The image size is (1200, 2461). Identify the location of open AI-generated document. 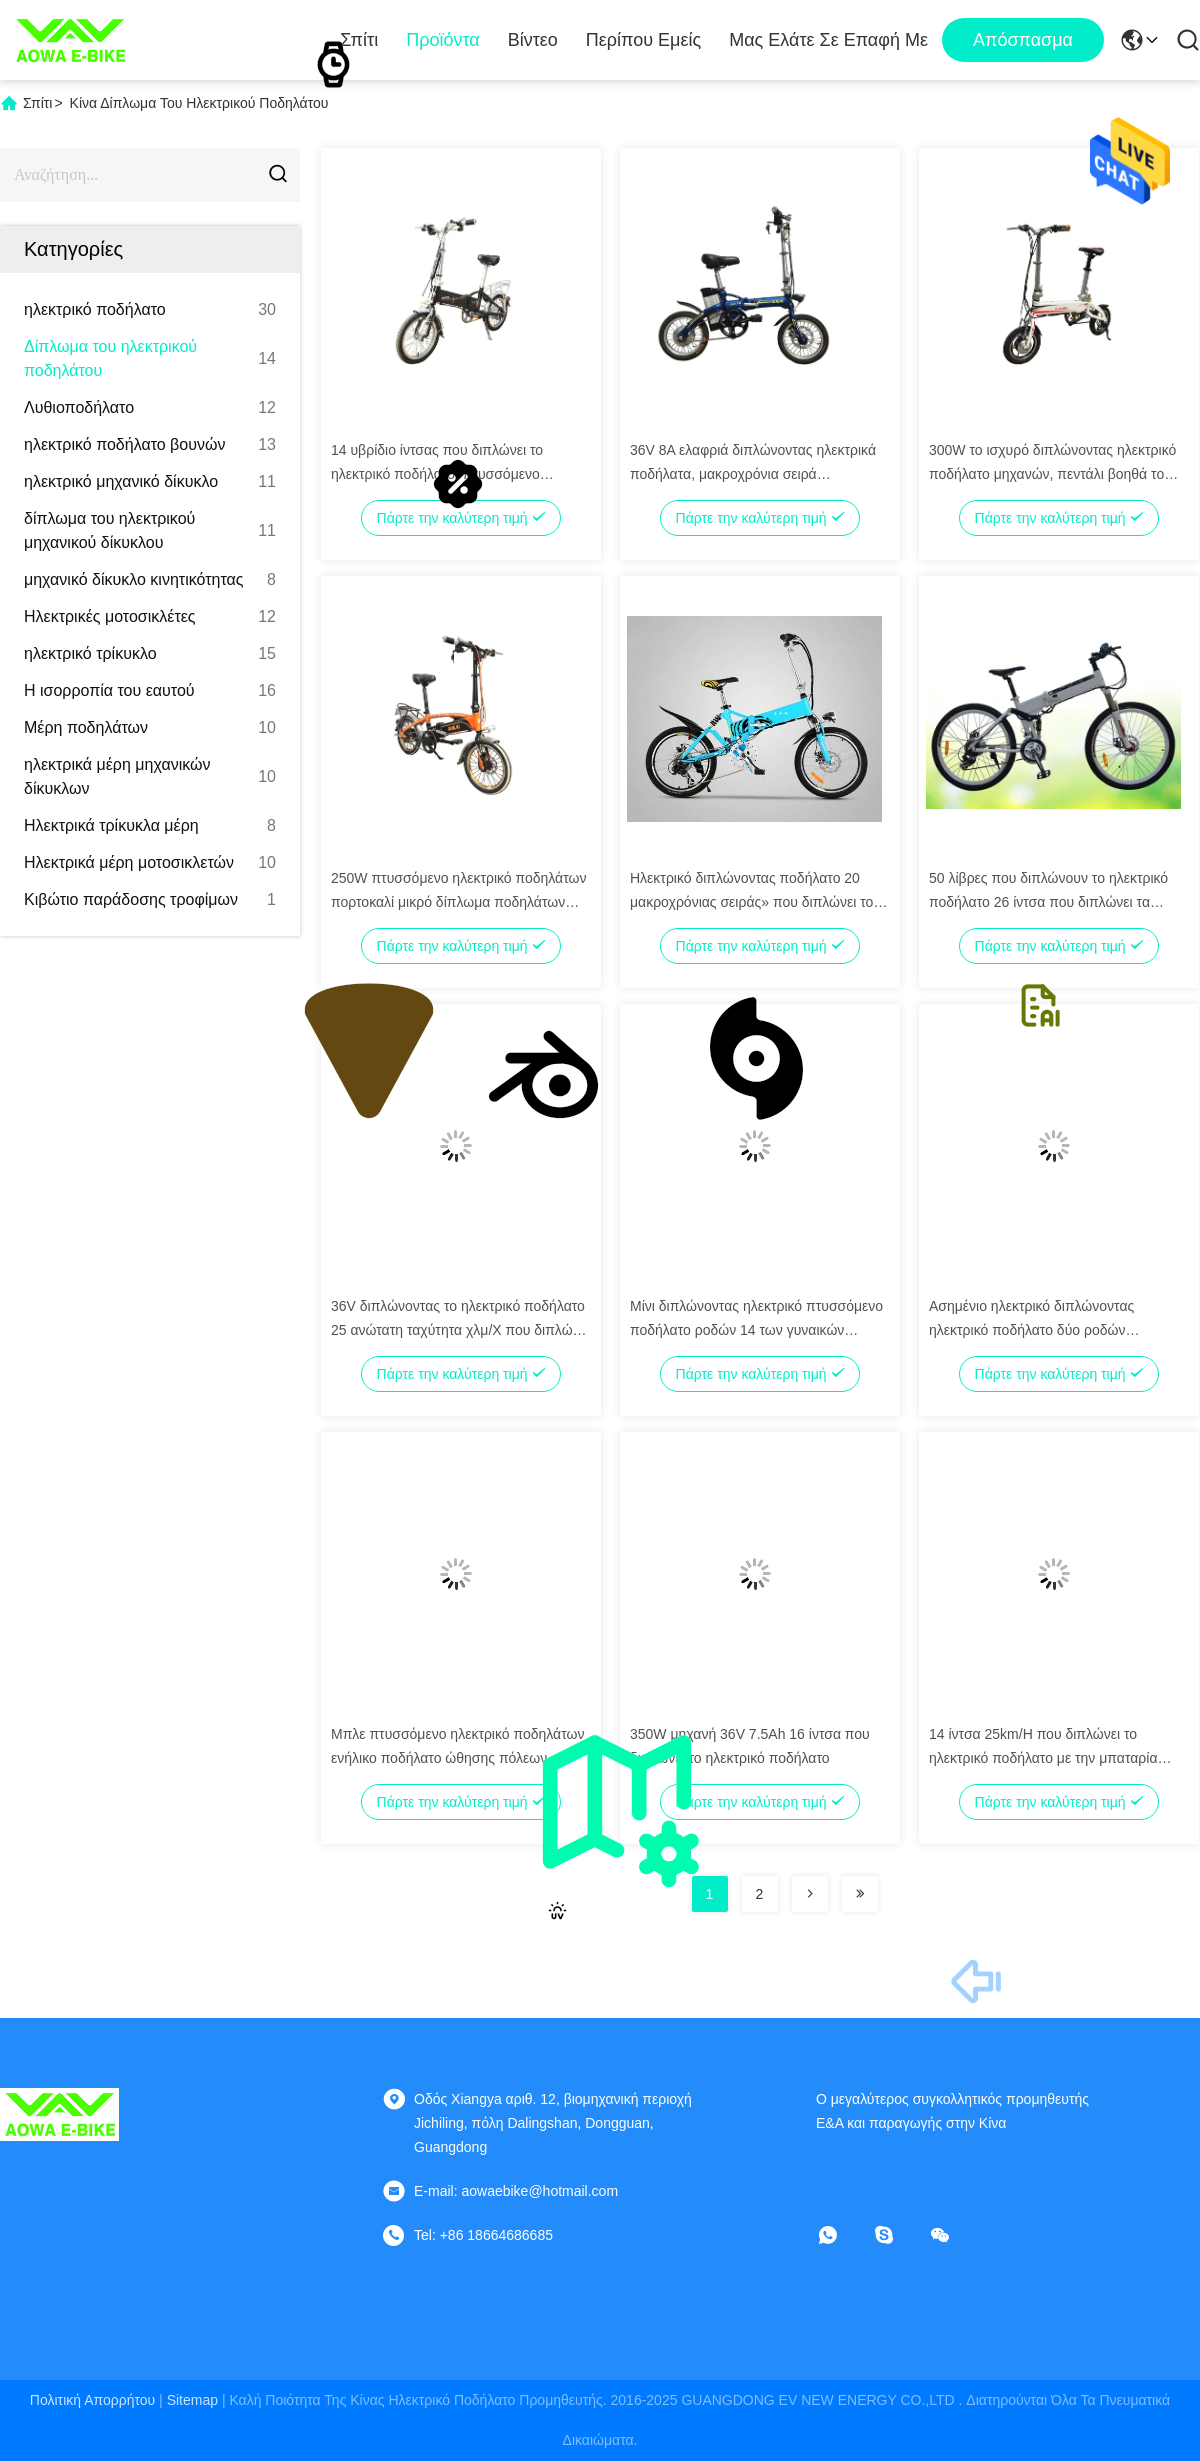
(1038, 1005).